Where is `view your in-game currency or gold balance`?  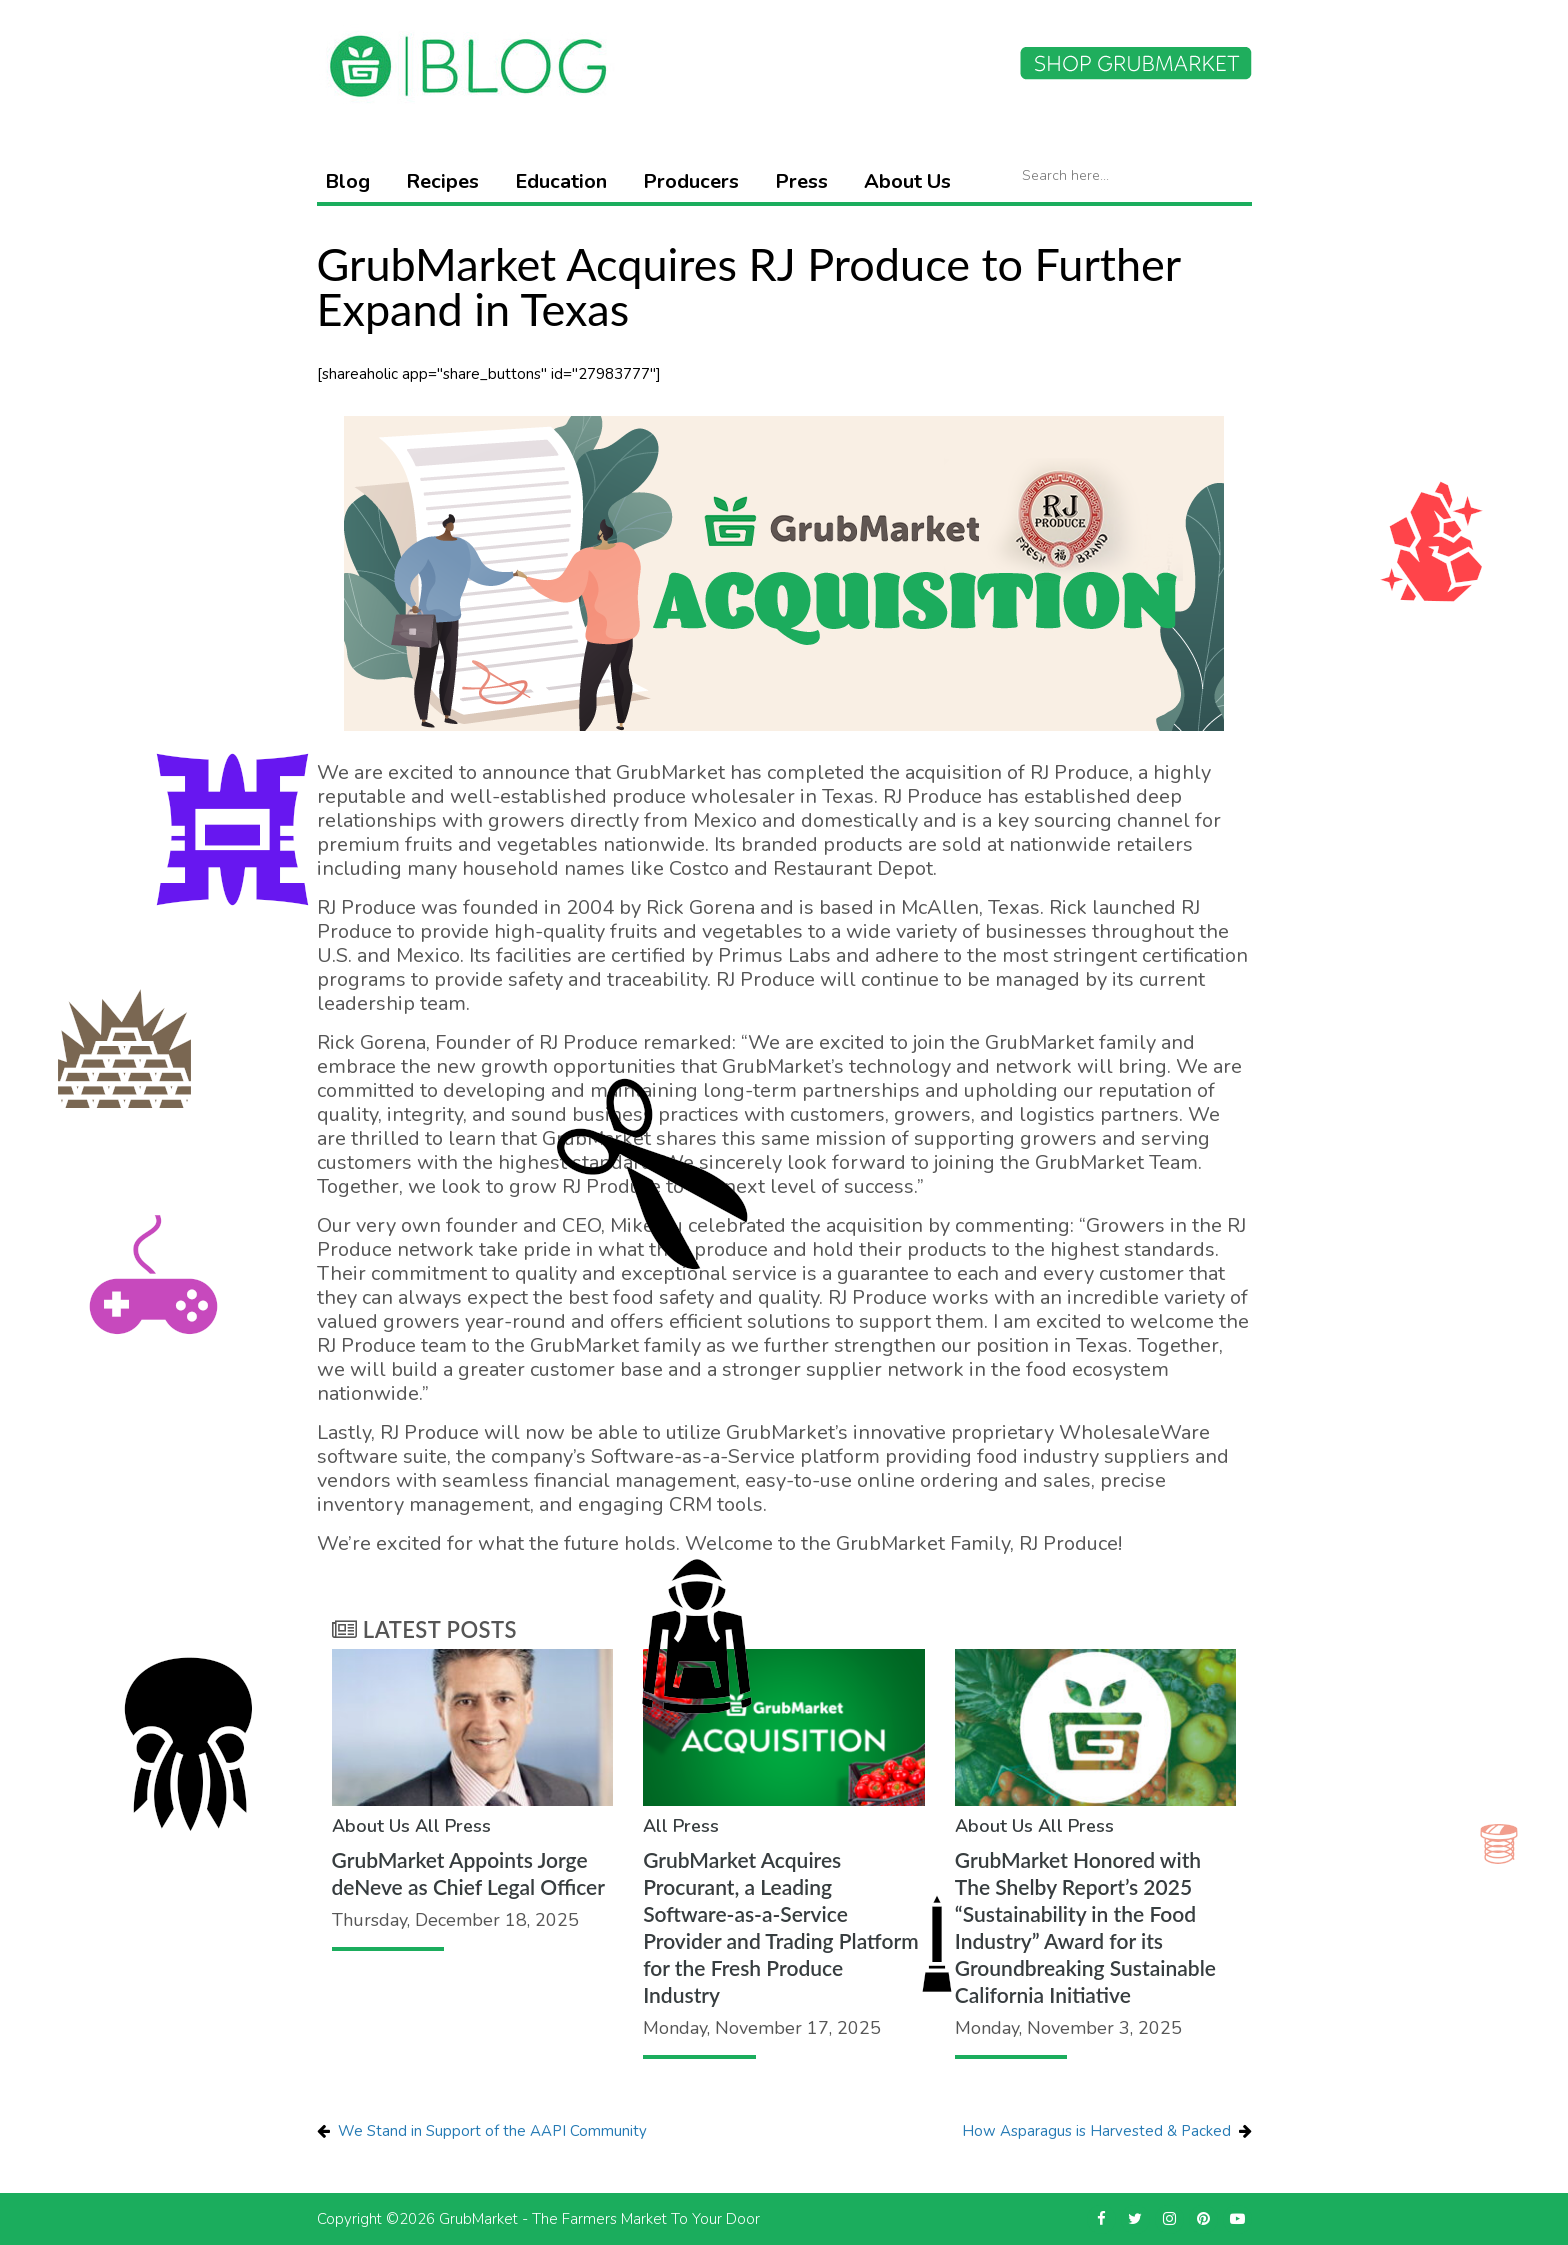 view your in-game currency or gold balance is located at coordinates (124, 1043).